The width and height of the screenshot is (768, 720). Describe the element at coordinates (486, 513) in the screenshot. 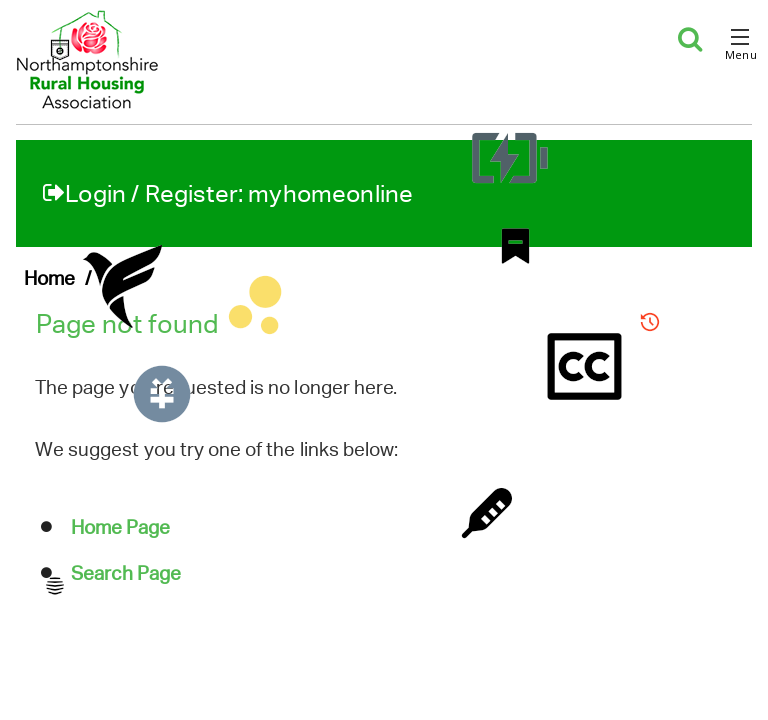

I see `check temperature or health status` at that location.